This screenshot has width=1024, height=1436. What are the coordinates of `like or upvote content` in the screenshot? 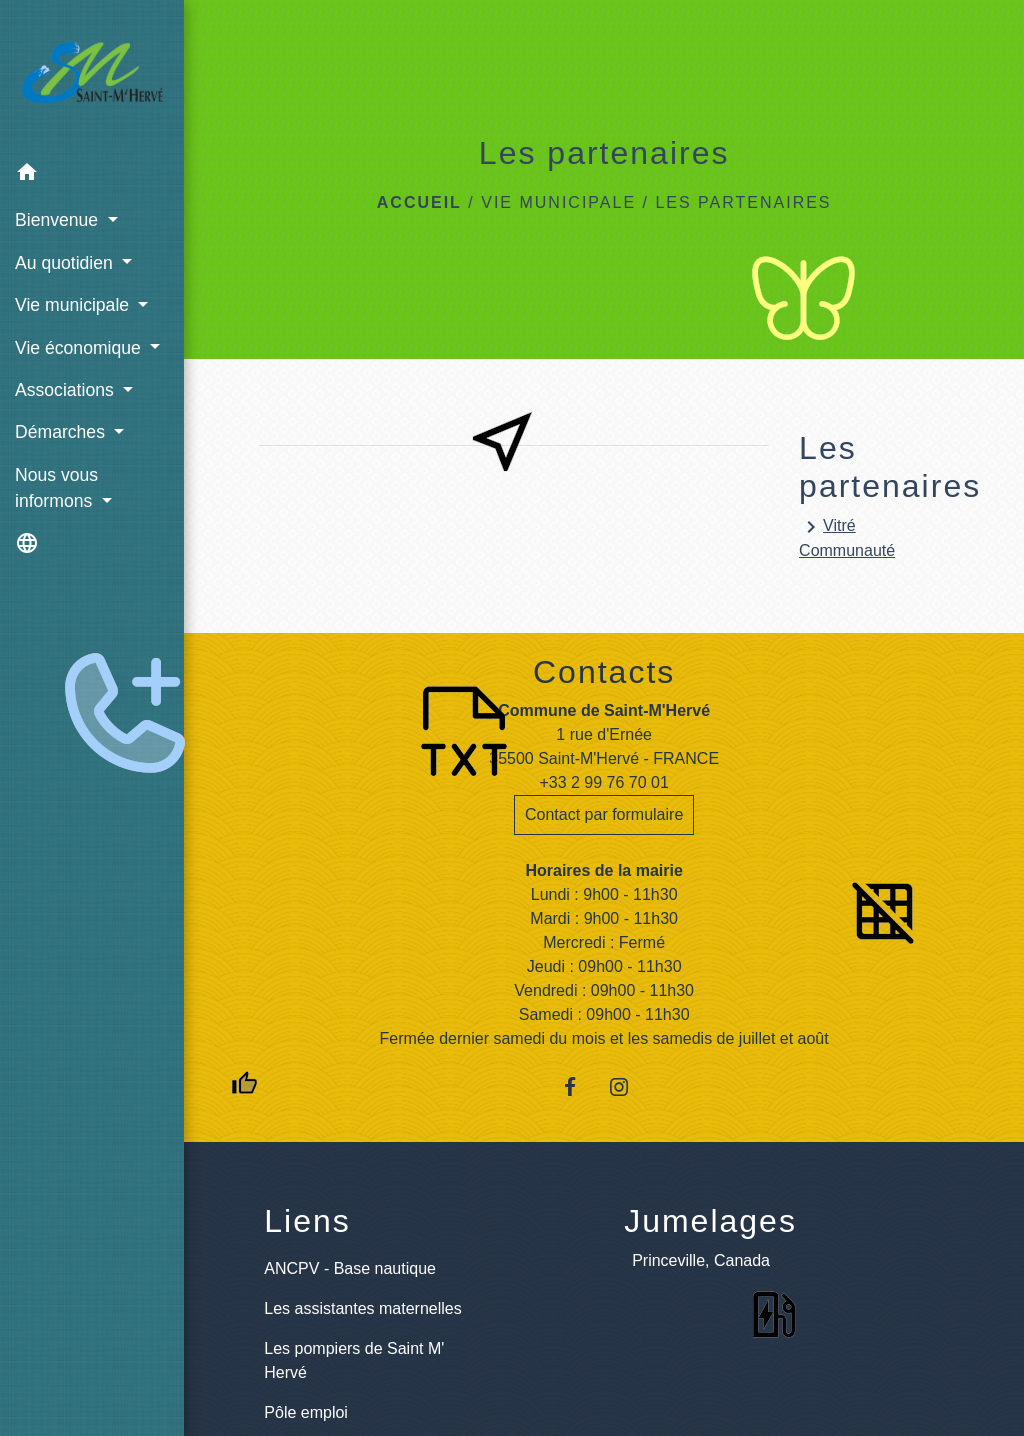 It's located at (244, 1083).